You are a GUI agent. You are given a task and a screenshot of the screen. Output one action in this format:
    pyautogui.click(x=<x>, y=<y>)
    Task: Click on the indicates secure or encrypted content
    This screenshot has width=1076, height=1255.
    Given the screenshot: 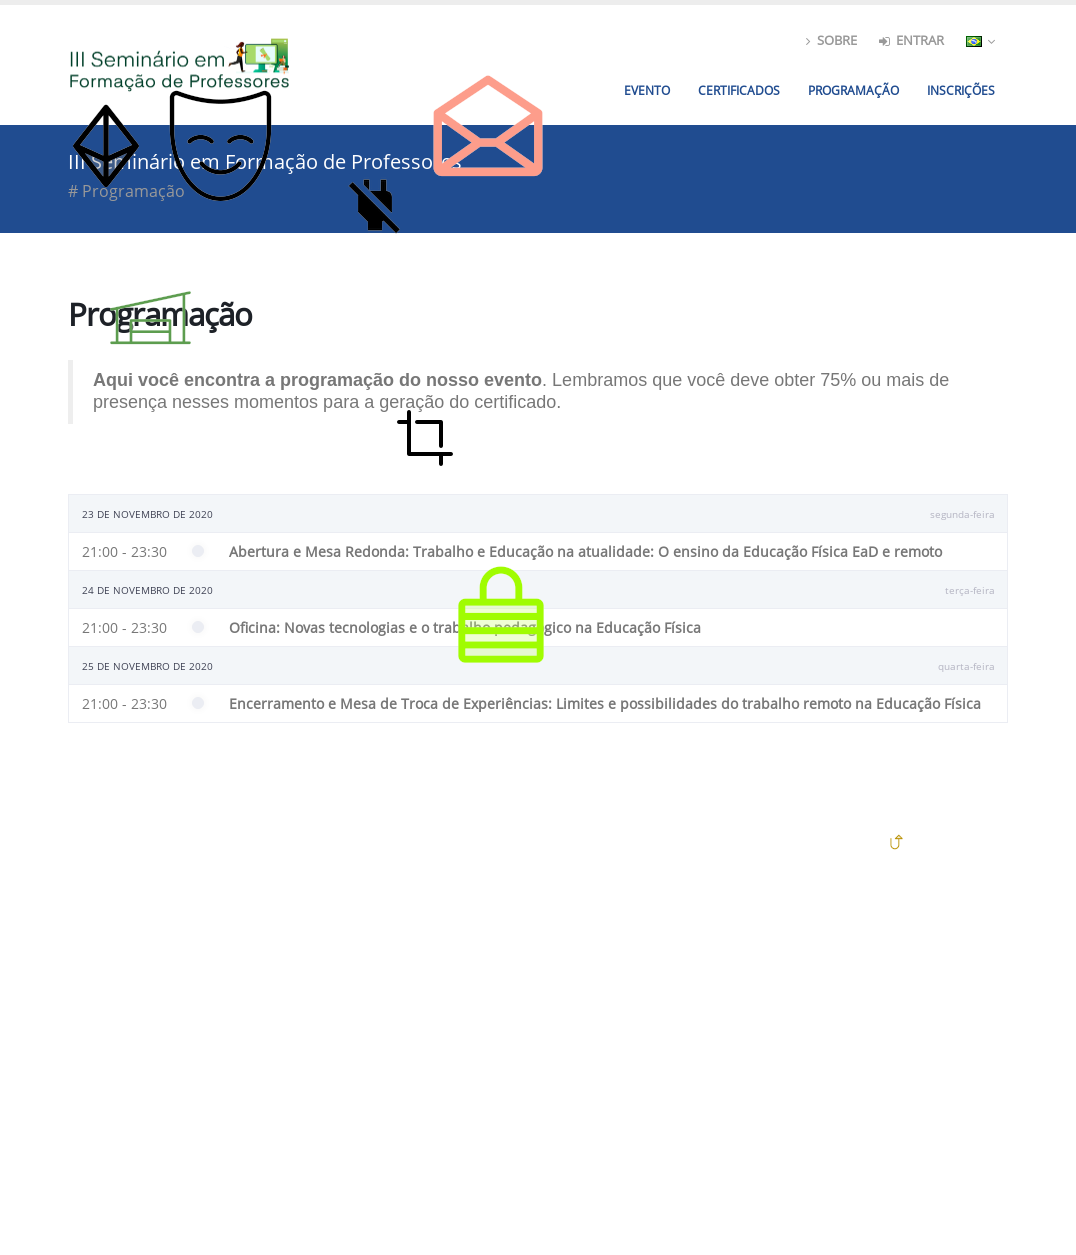 What is the action you would take?
    pyautogui.click(x=501, y=620)
    